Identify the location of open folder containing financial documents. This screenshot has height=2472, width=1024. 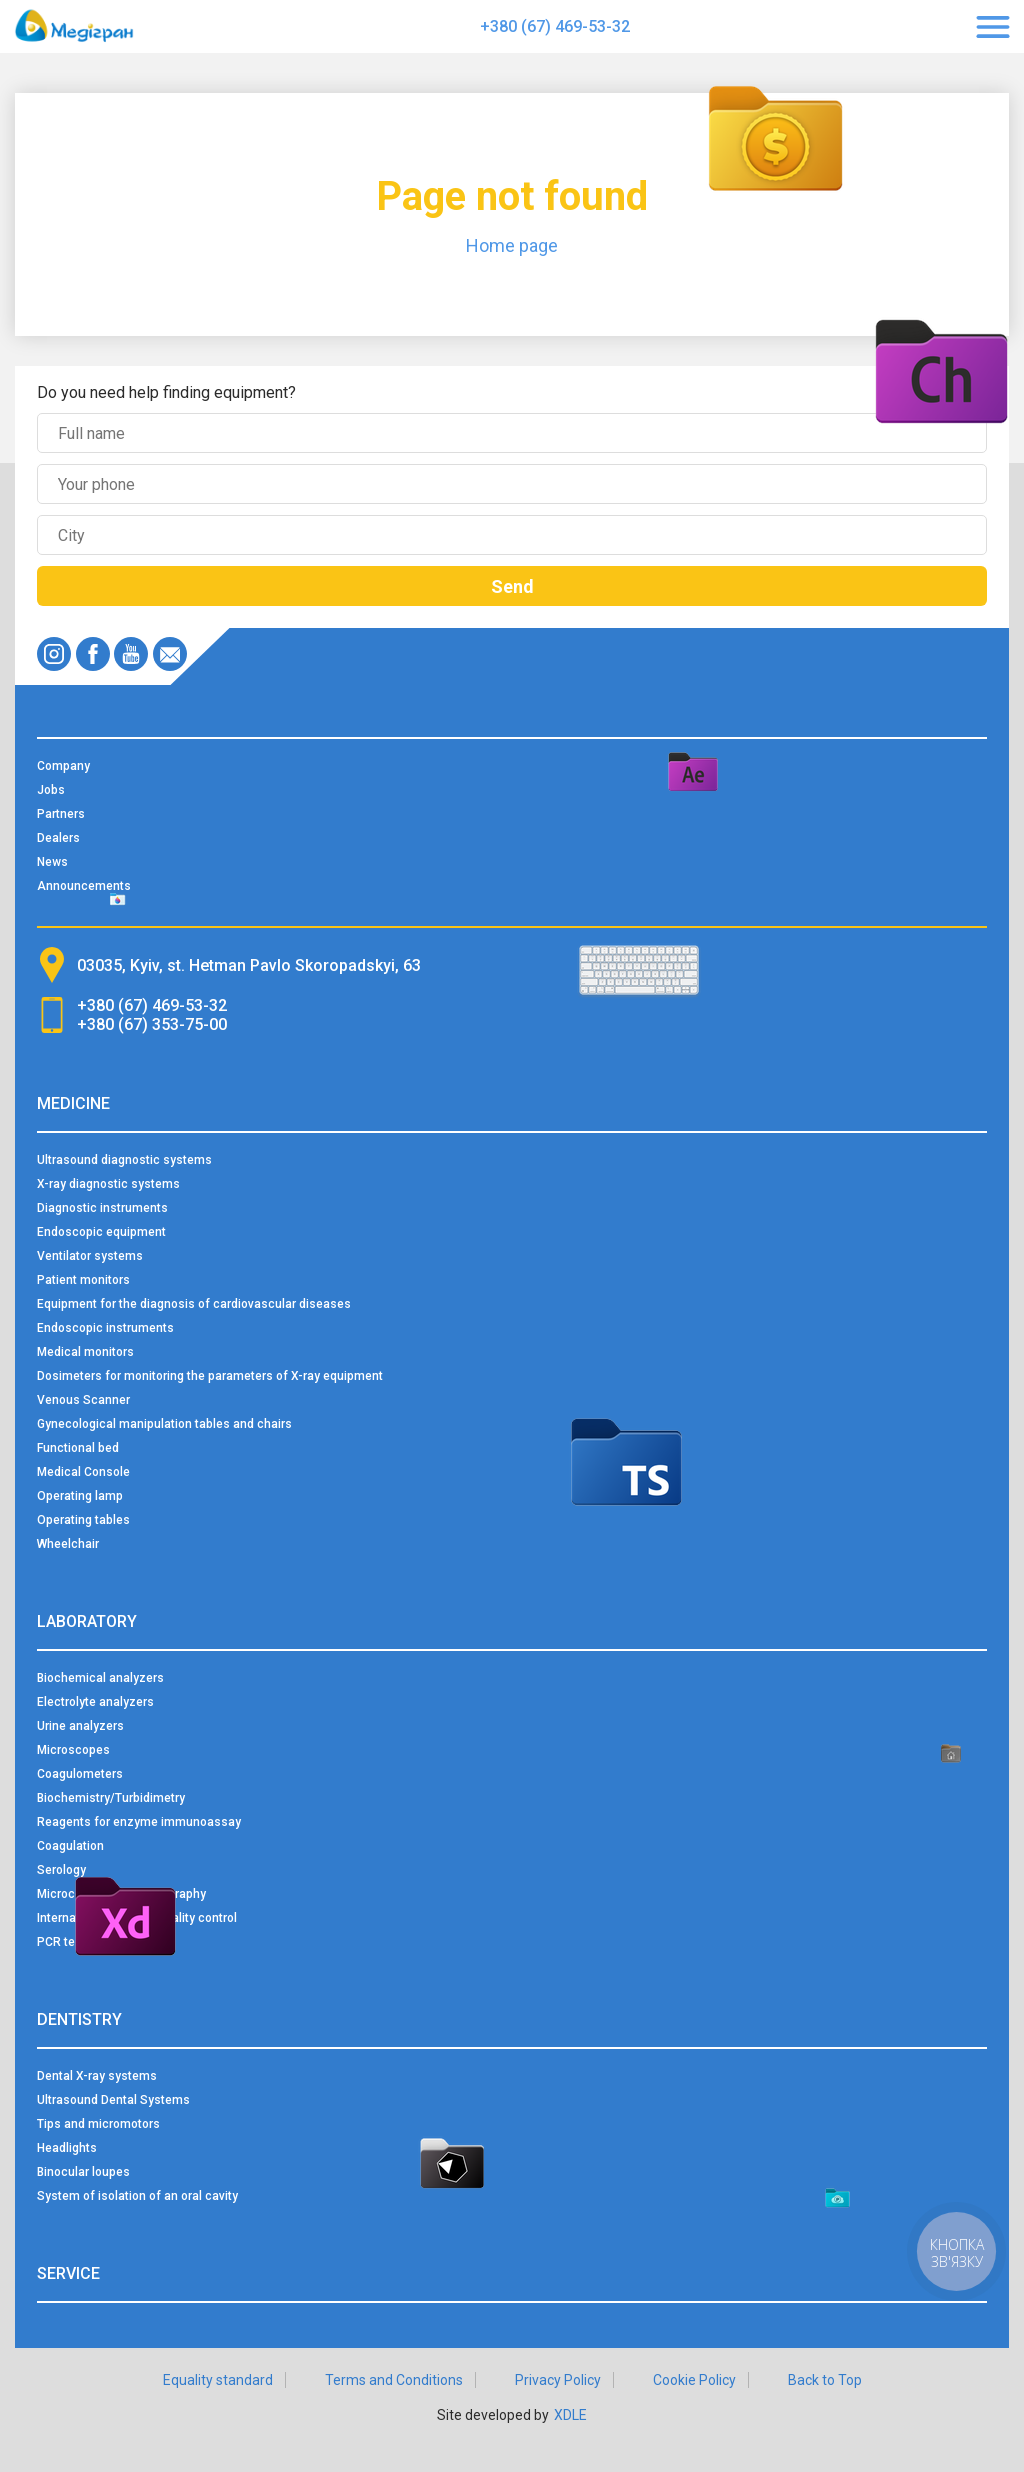
(775, 142).